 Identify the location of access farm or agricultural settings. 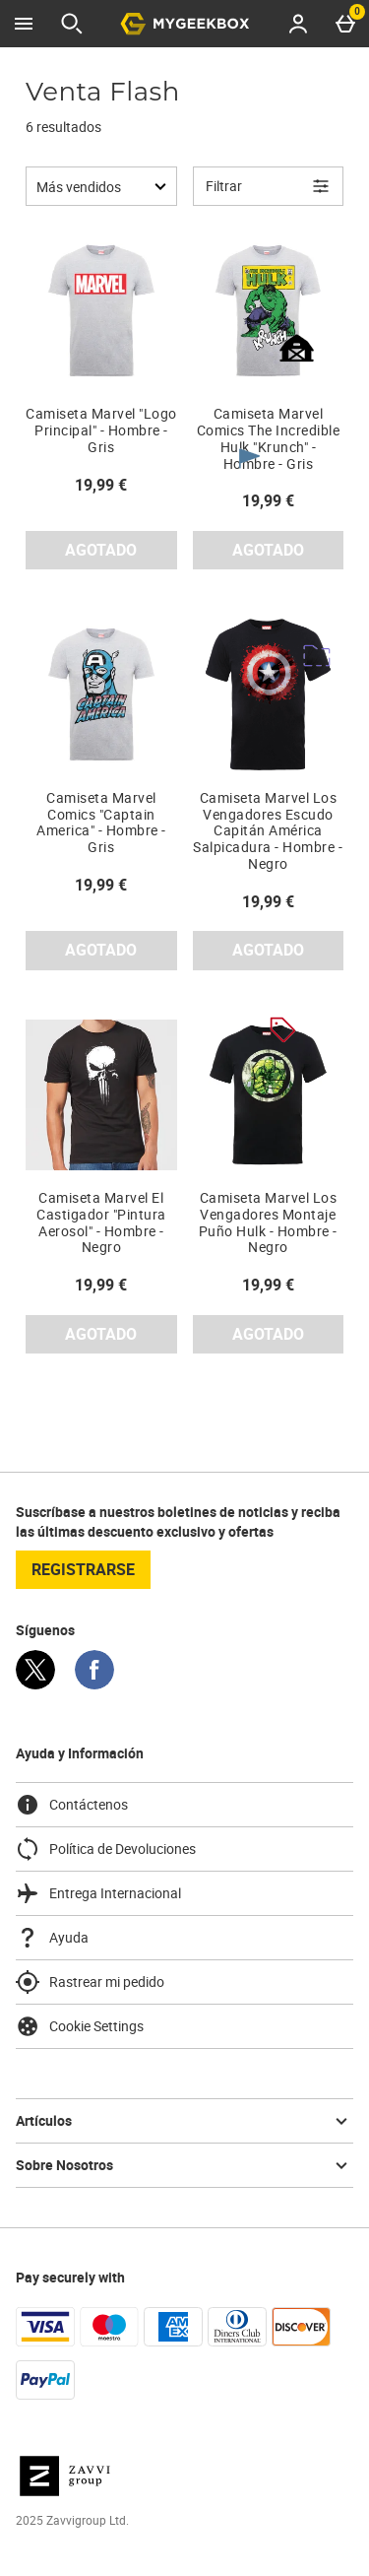
(296, 350).